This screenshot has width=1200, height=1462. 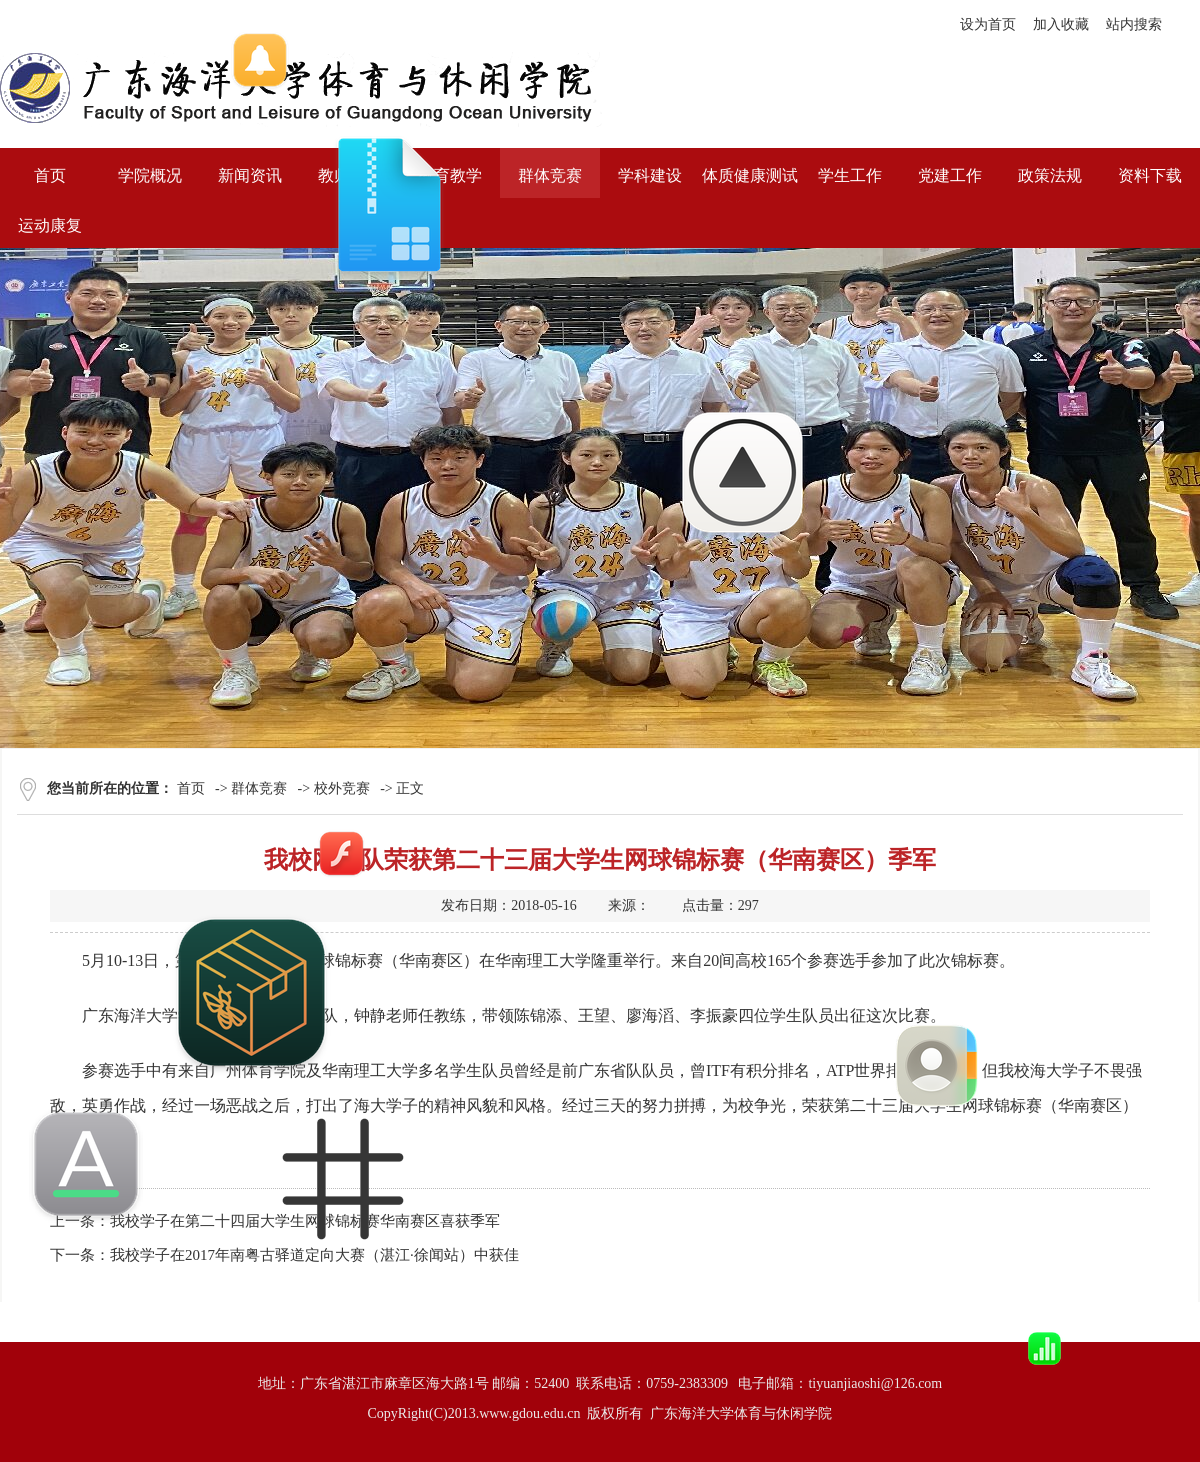 I want to click on open the contacts app, so click(x=936, y=1065).